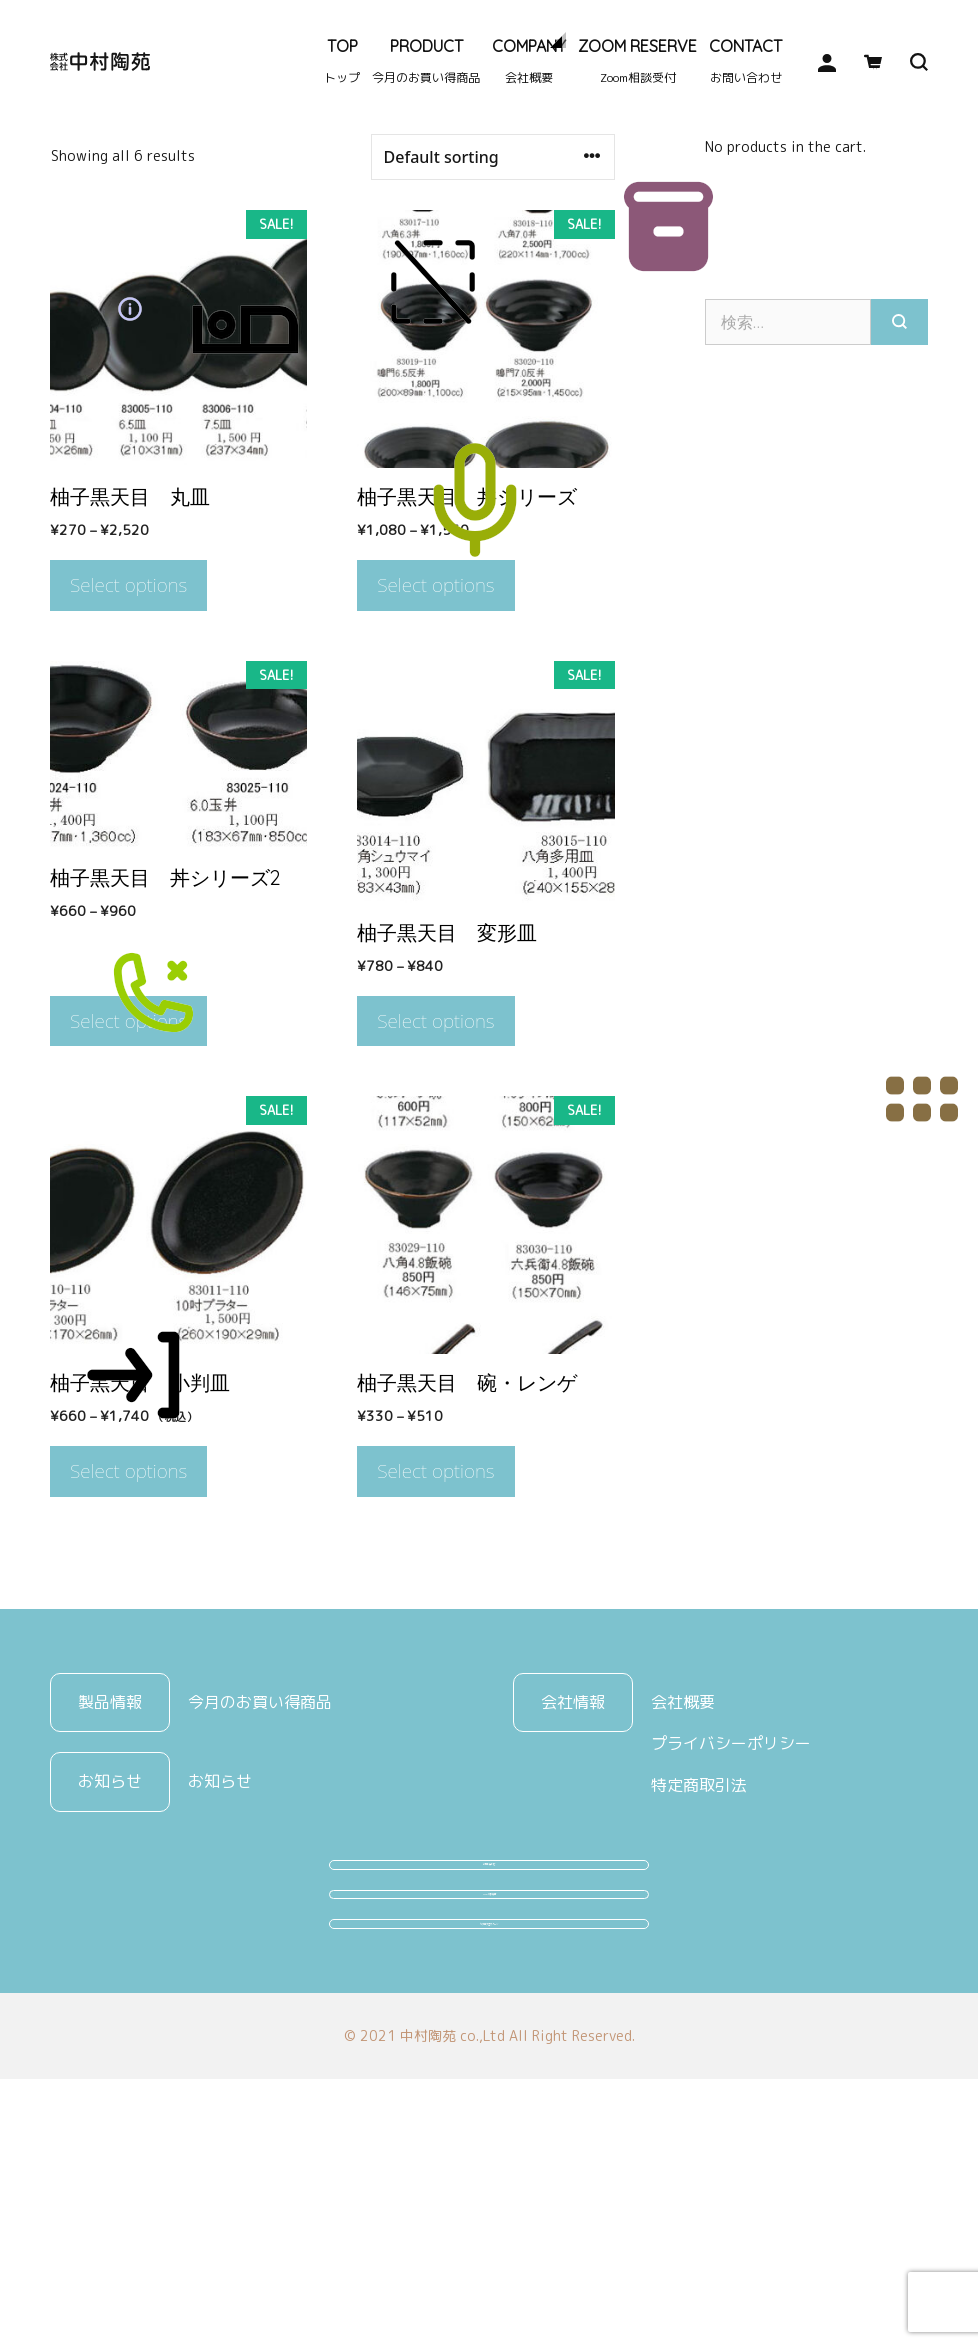 The image size is (978, 2346). I want to click on log in to your account, so click(136, 1375).